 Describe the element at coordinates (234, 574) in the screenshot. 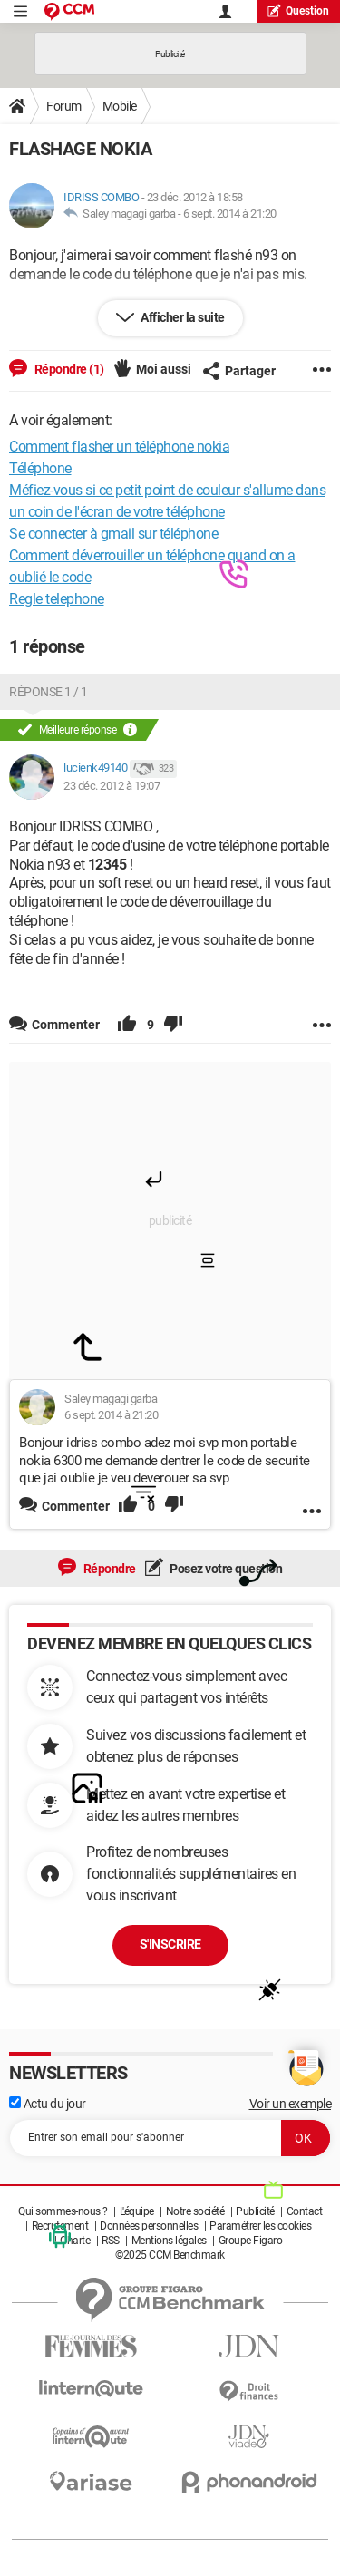

I see `make a phone call` at that location.